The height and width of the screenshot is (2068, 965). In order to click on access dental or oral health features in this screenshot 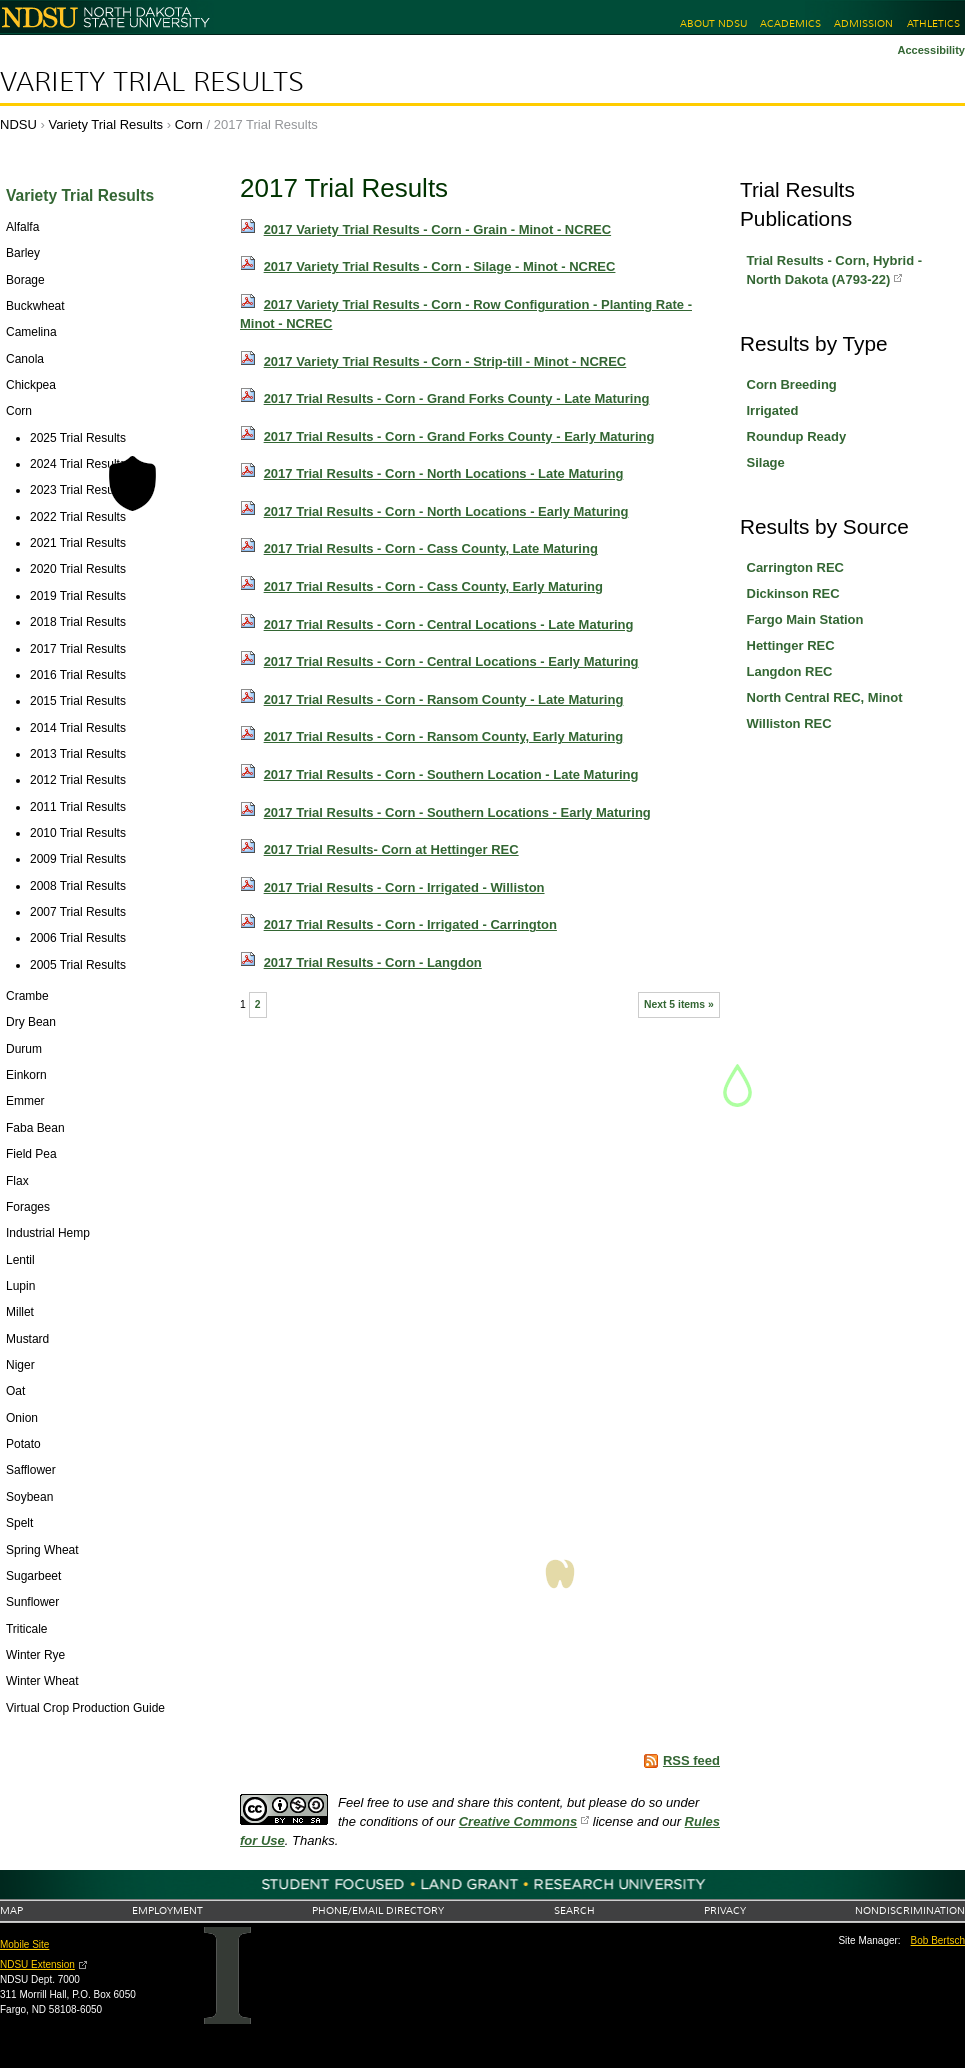, I will do `click(560, 1574)`.